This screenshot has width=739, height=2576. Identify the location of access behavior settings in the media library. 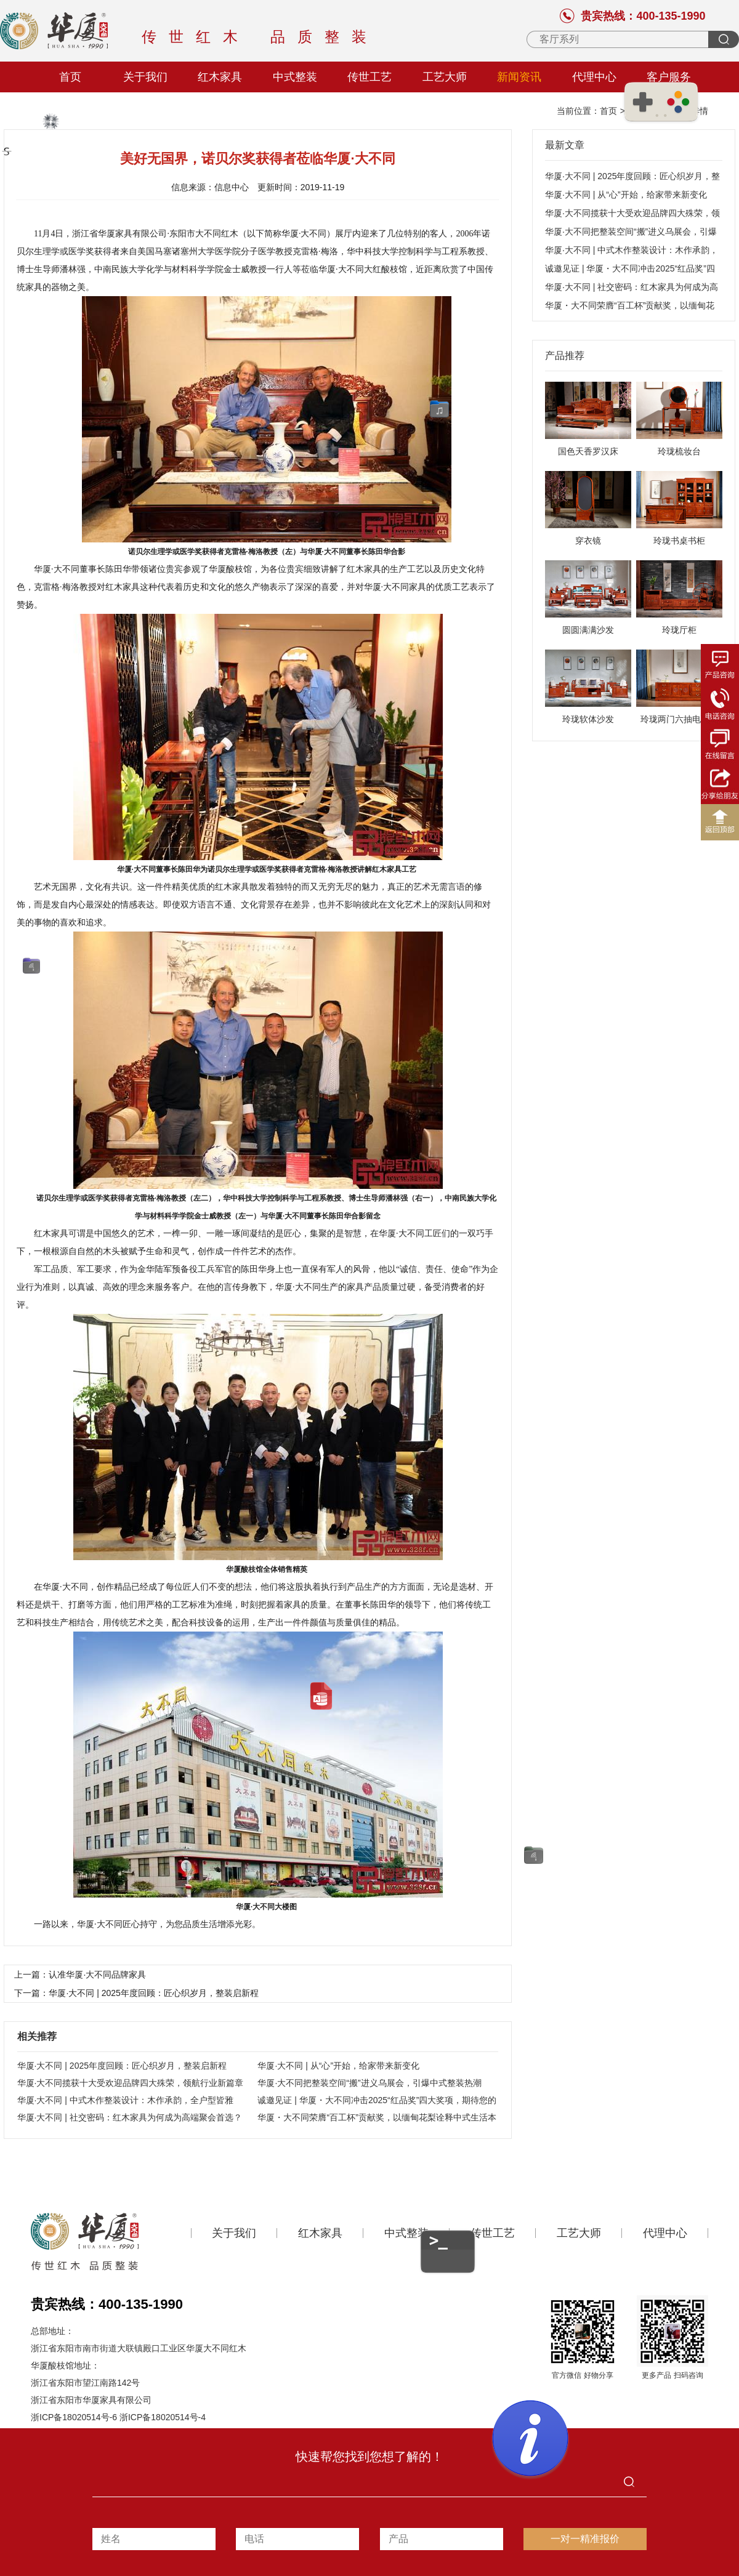
(50, 121).